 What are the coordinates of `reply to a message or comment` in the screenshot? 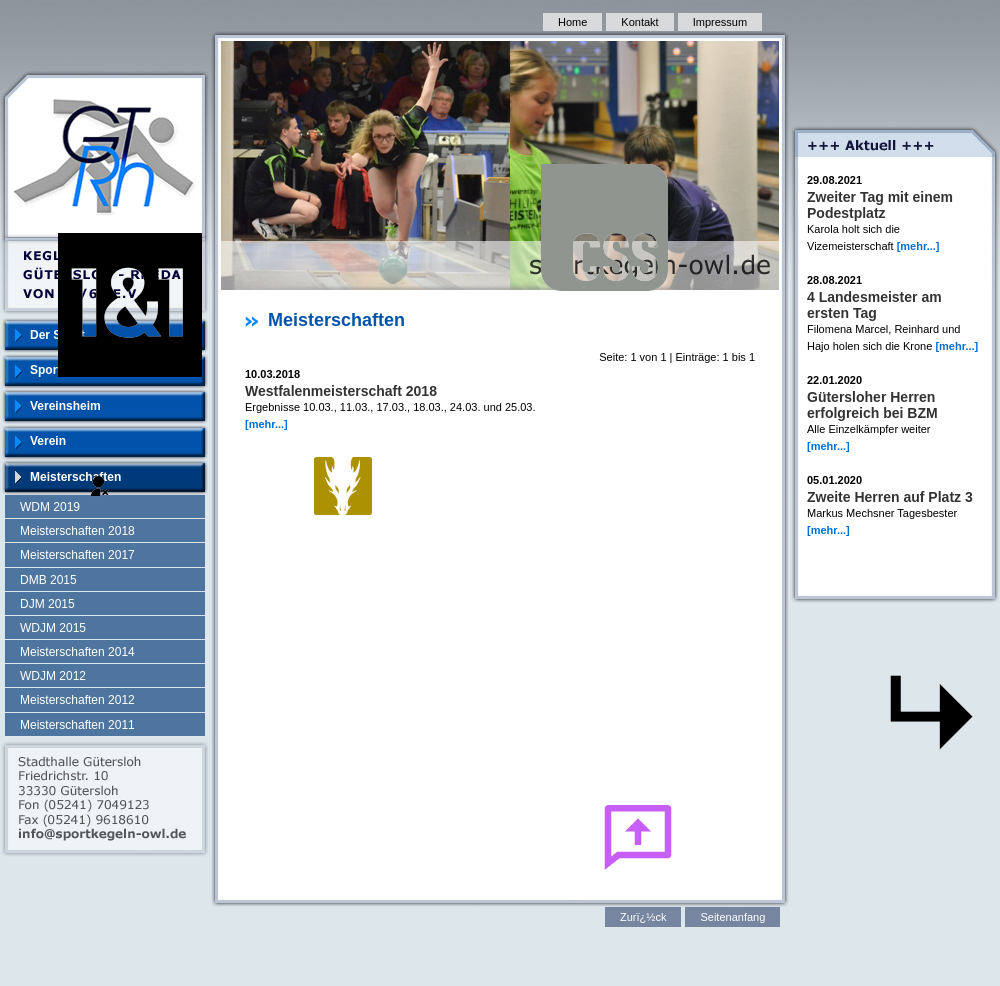 It's located at (926, 711).